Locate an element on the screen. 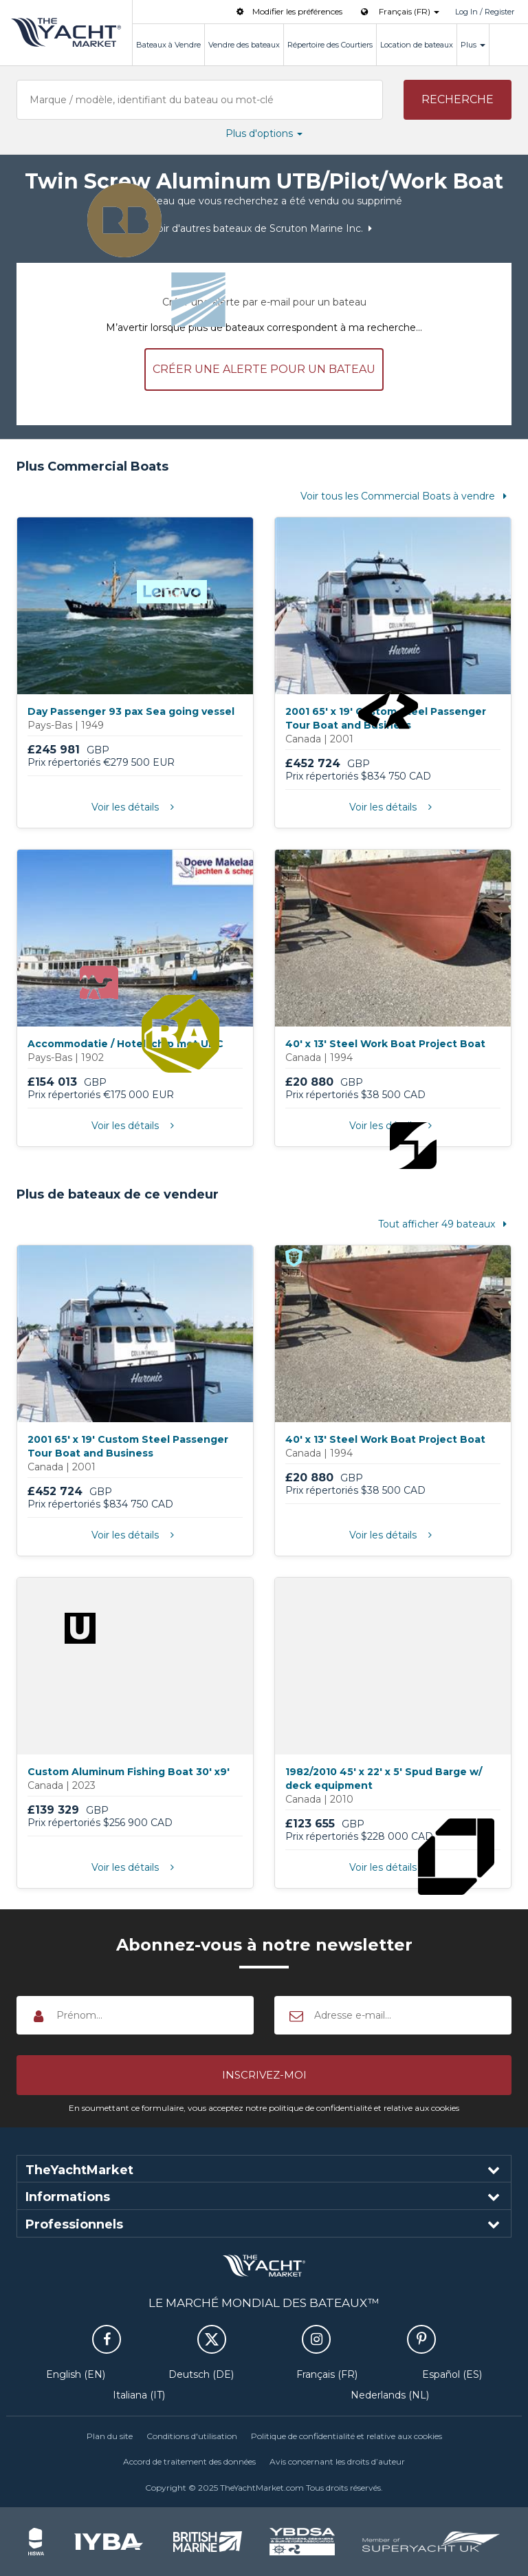  visit codersrank profile or website is located at coordinates (388, 709).